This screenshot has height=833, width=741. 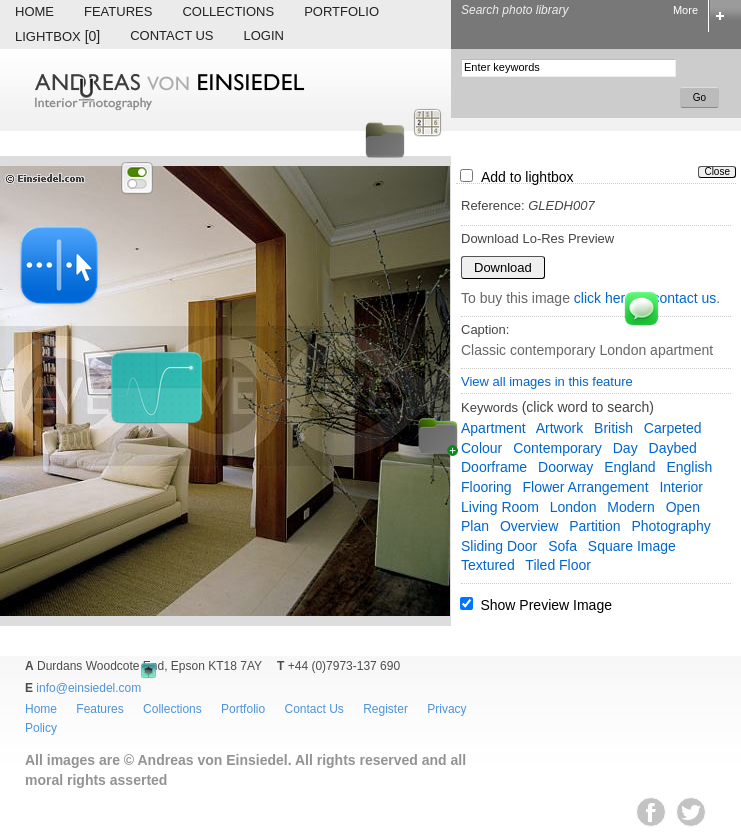 I want to click on launch gnome mines game, so click(x=148, y=670).